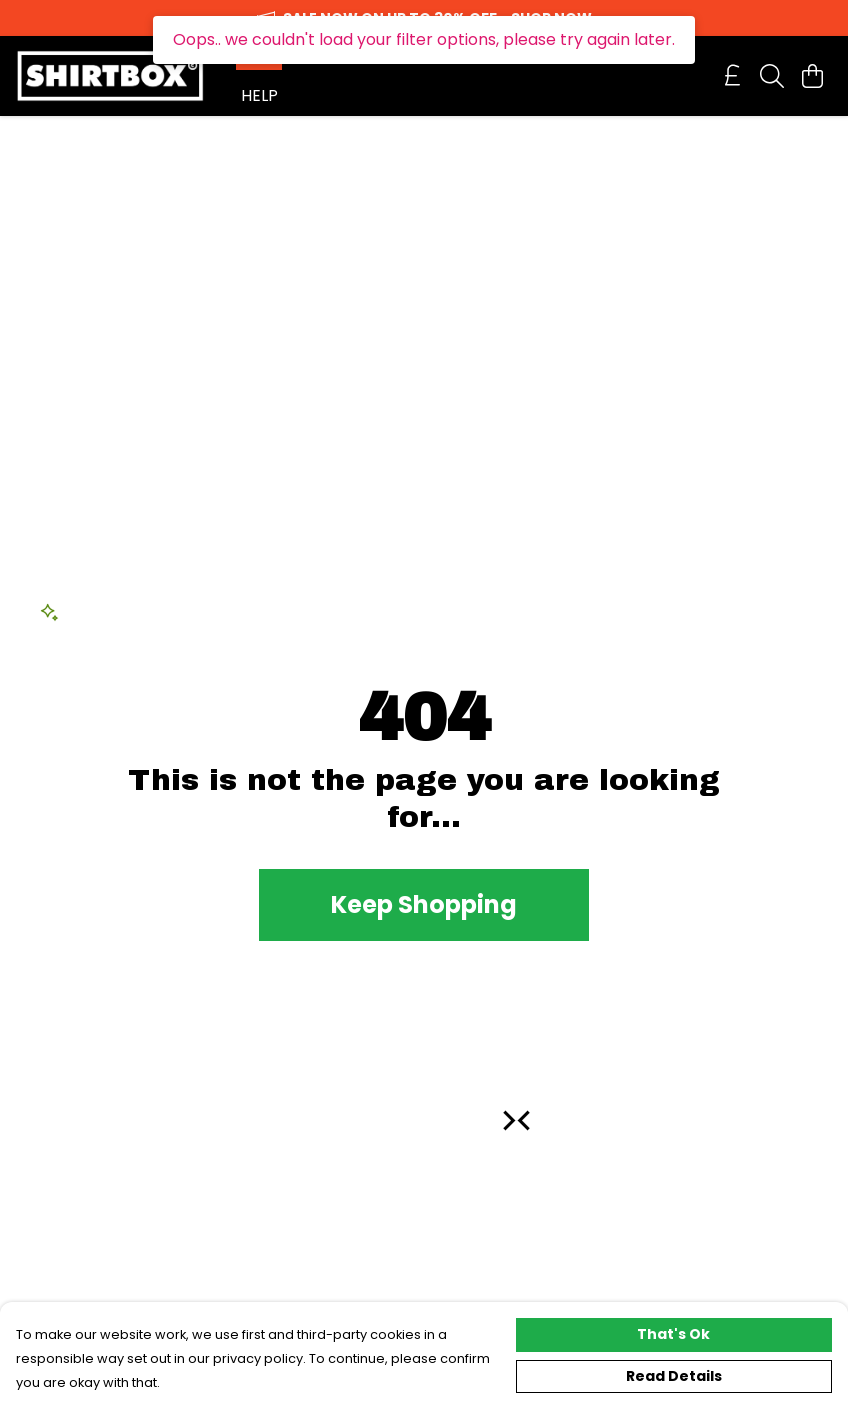 The width and height of the screenshot is (848, 1414). What do you see at coordinates (516, 1120) in the screenshot?
I see `collapse or contract horizontal panels` at bounding box center [516, 1120].